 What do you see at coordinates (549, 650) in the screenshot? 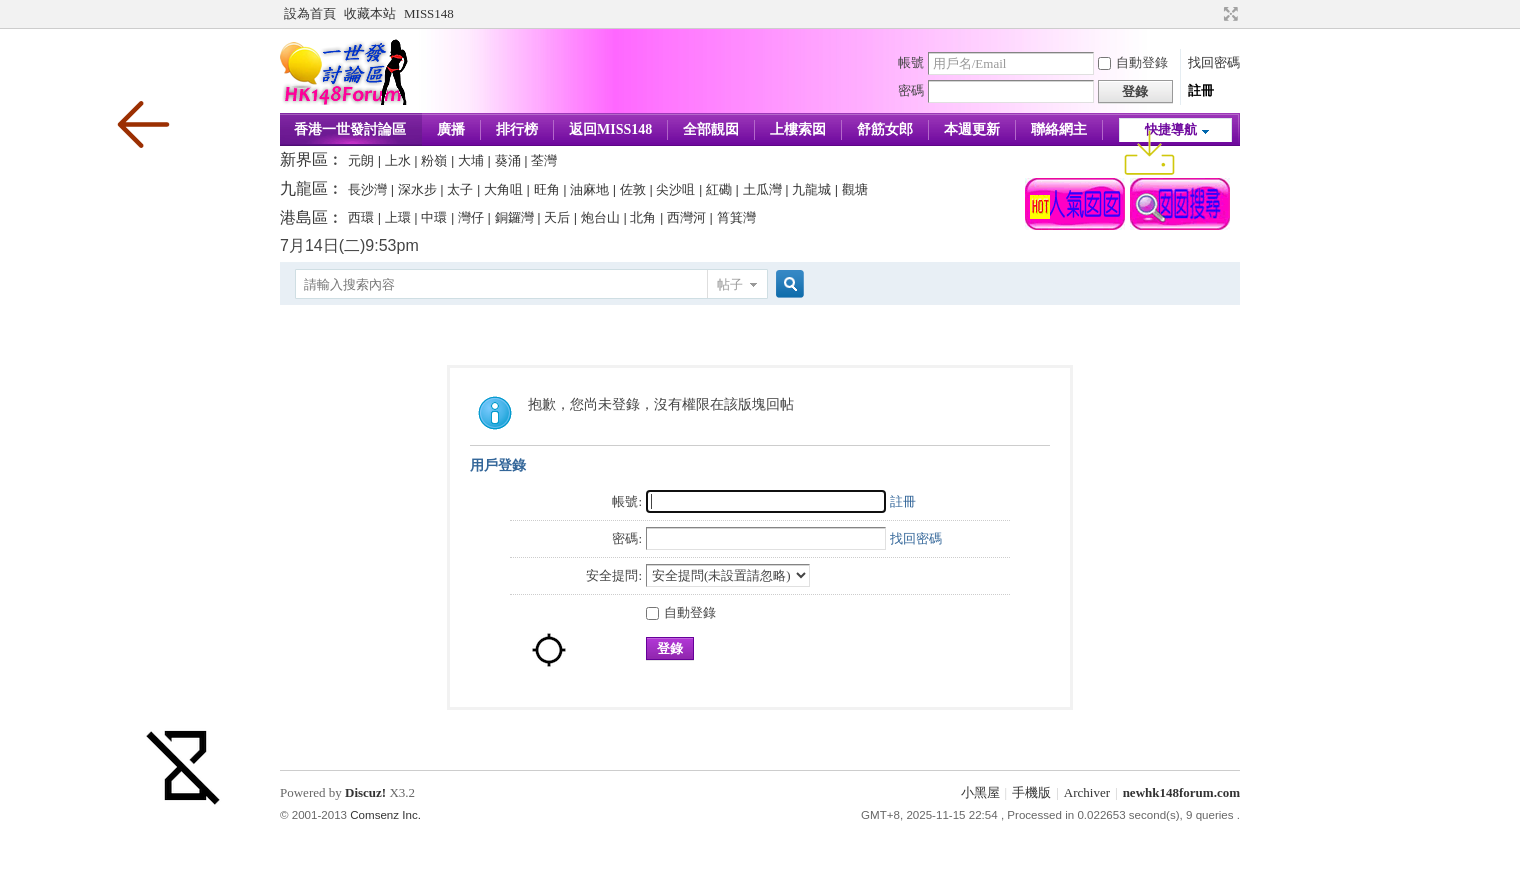
I see `searching for current location` at bounding box center [549, 650].